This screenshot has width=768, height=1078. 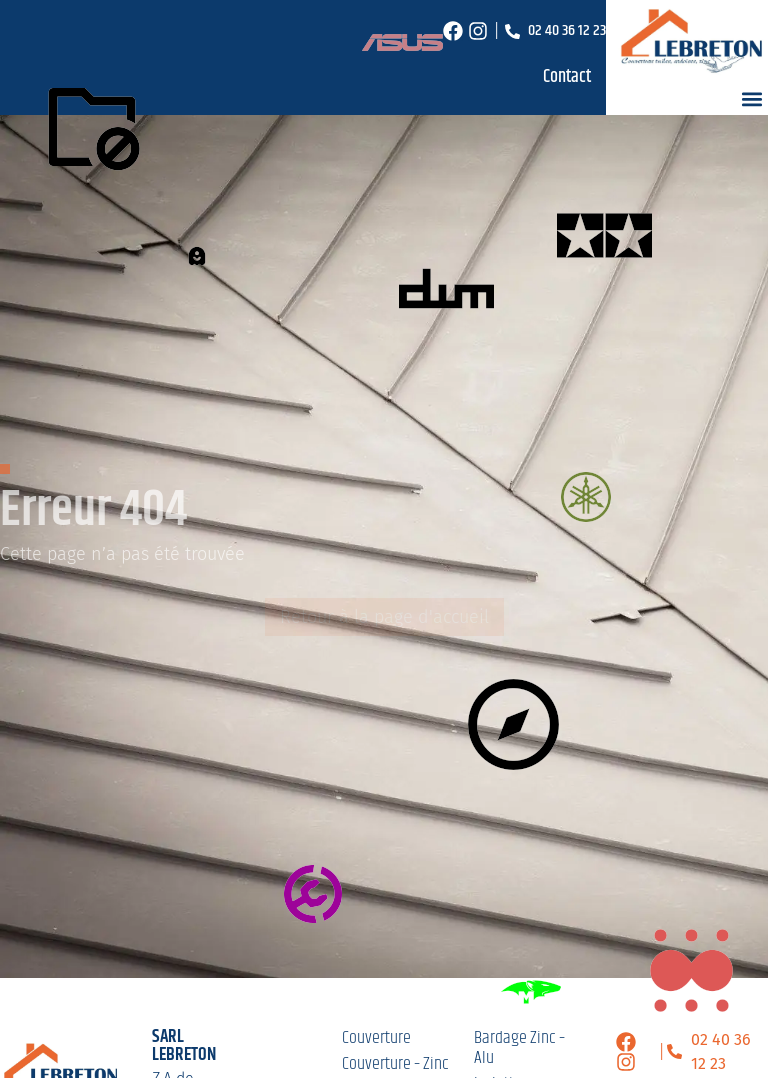 I want to click on asus brand identifier, so click(x=402, y=42).